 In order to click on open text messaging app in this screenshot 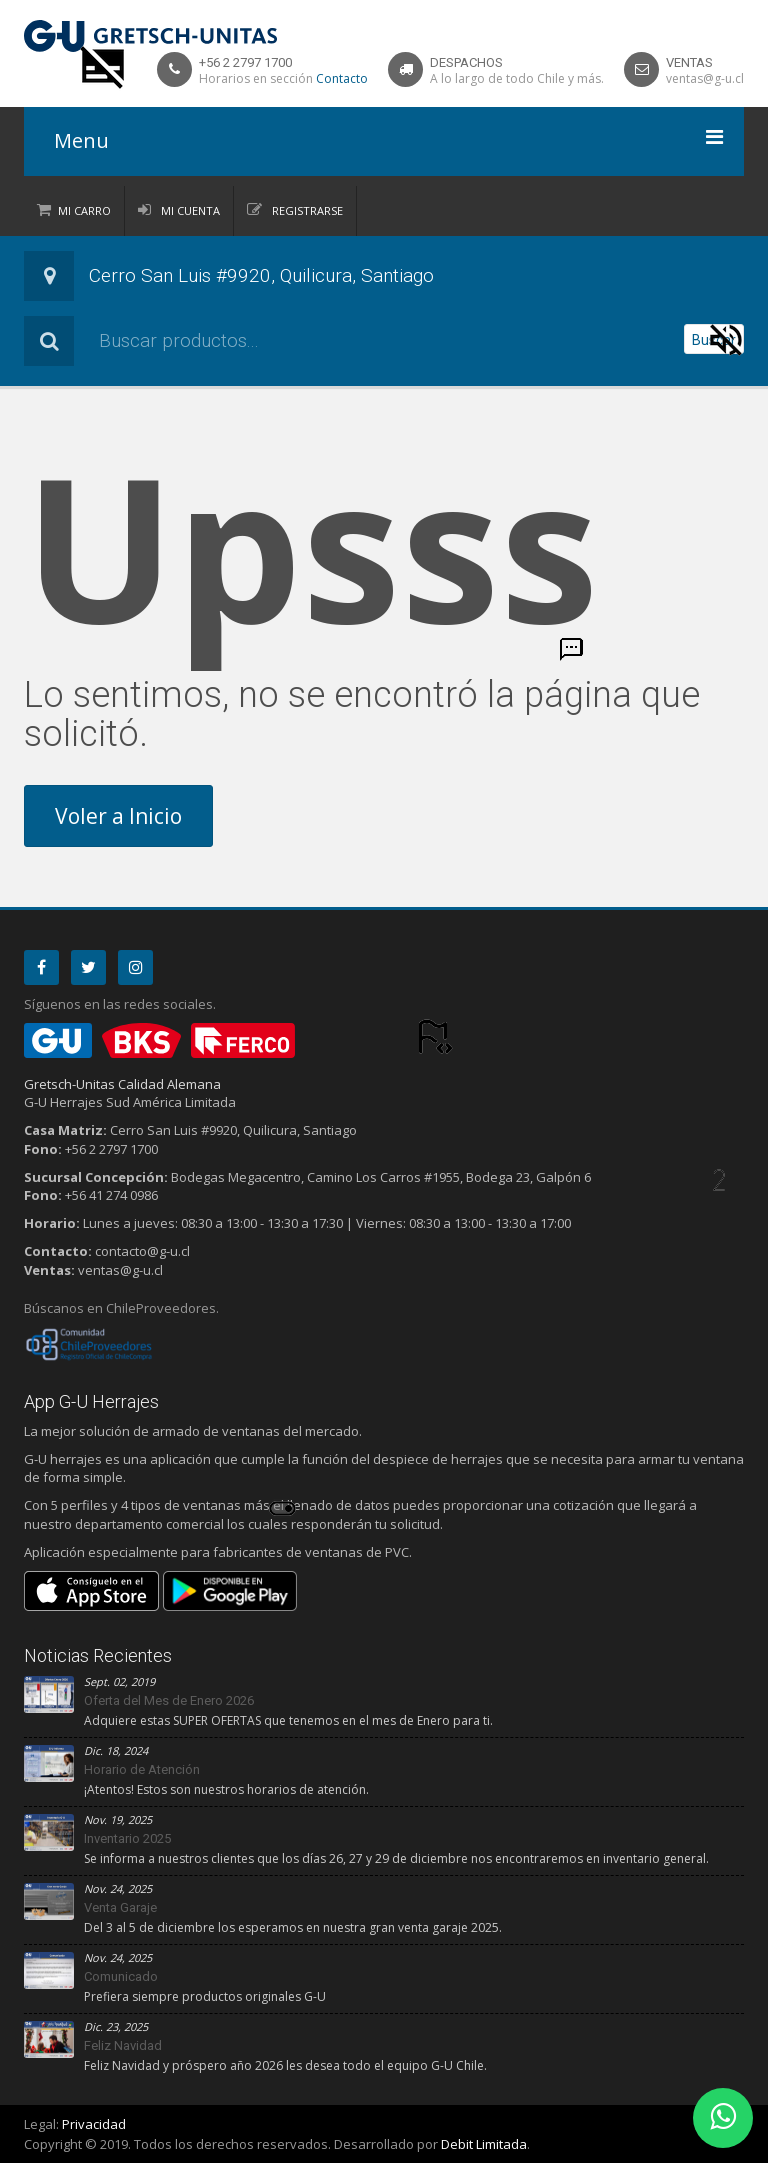, I will do `click(571, 649)`.